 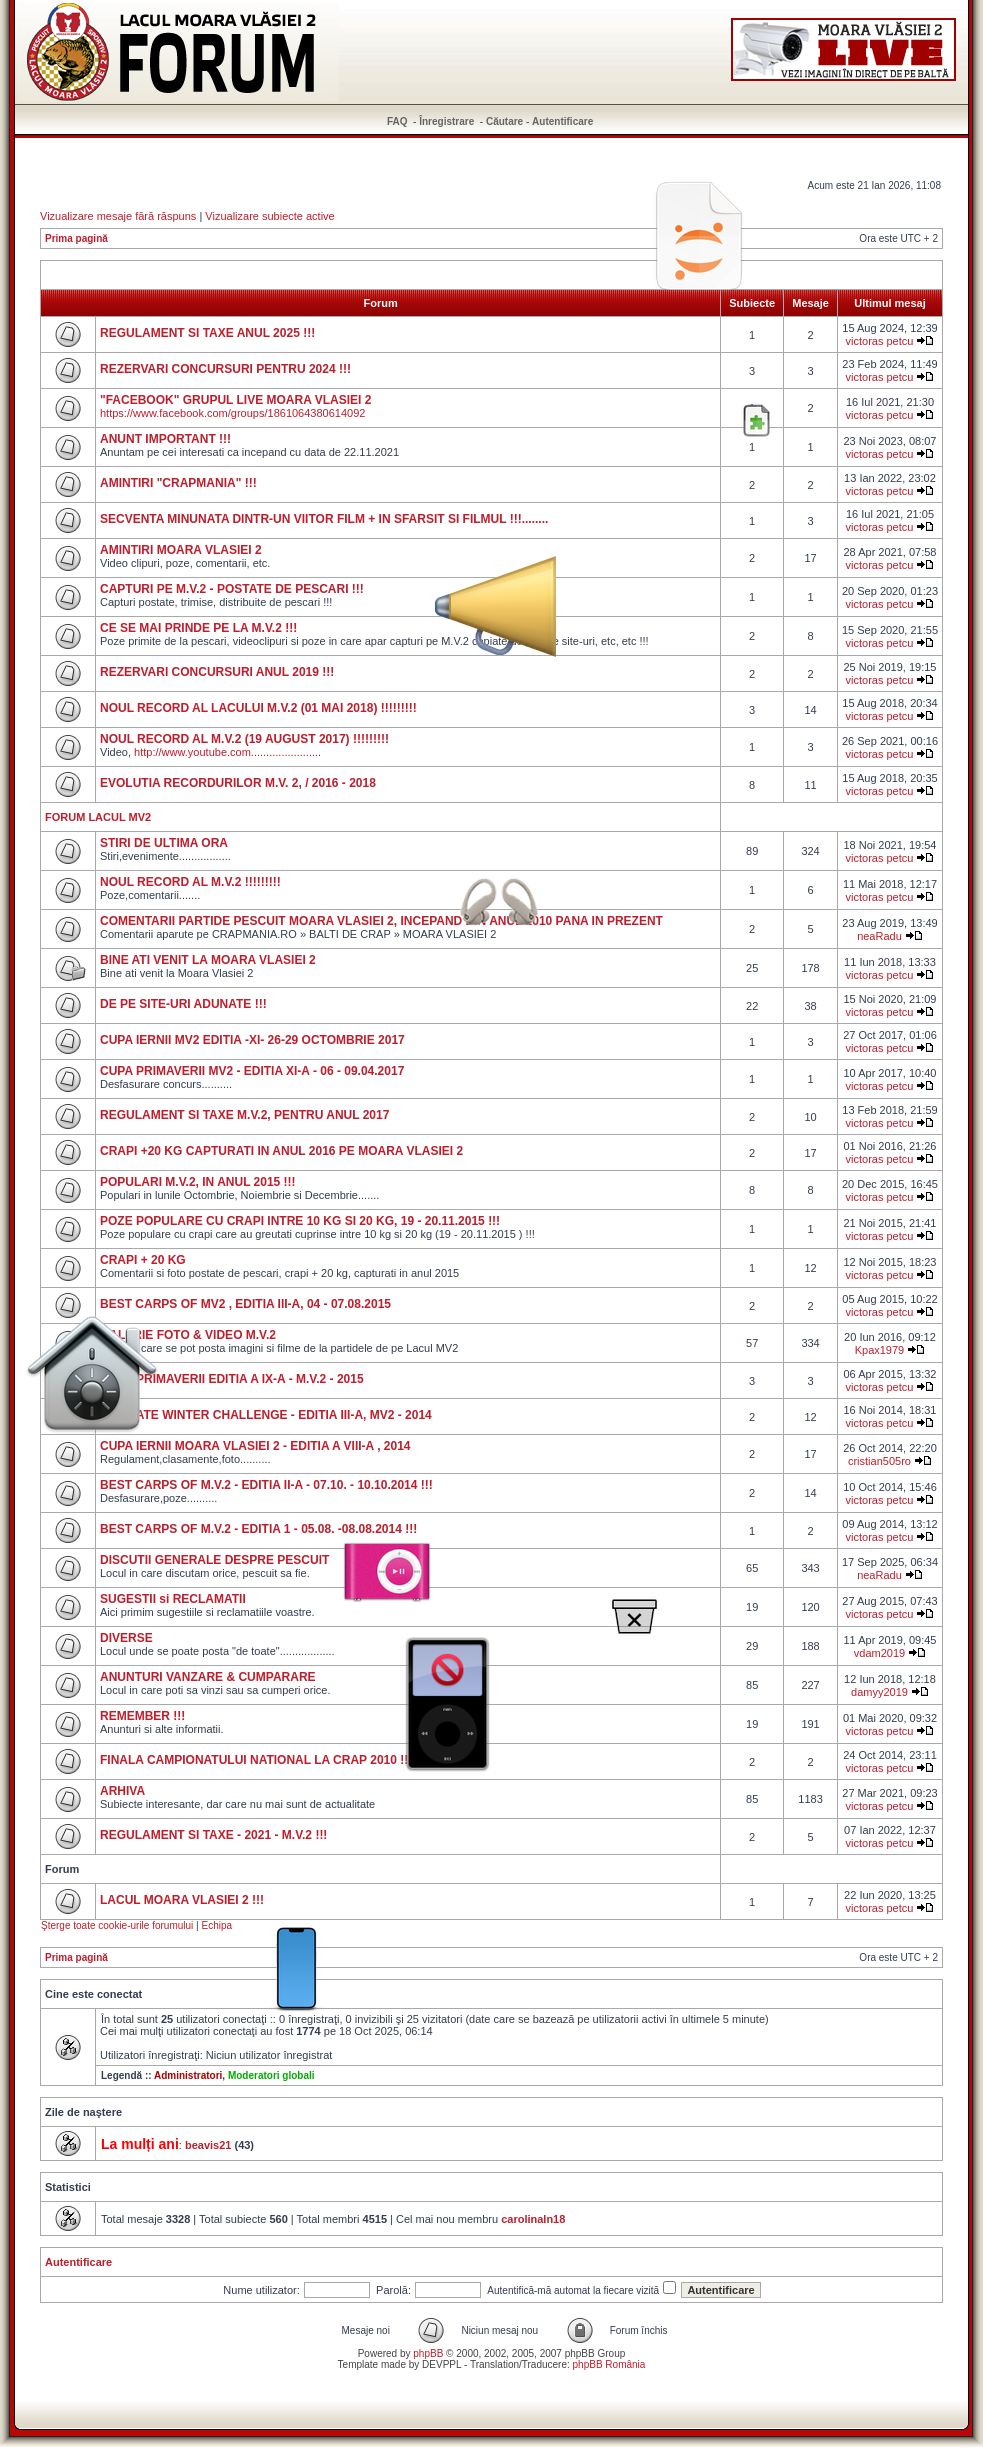 I want to click on system alert for kernel extension approval, so click(x=92, y=1375).